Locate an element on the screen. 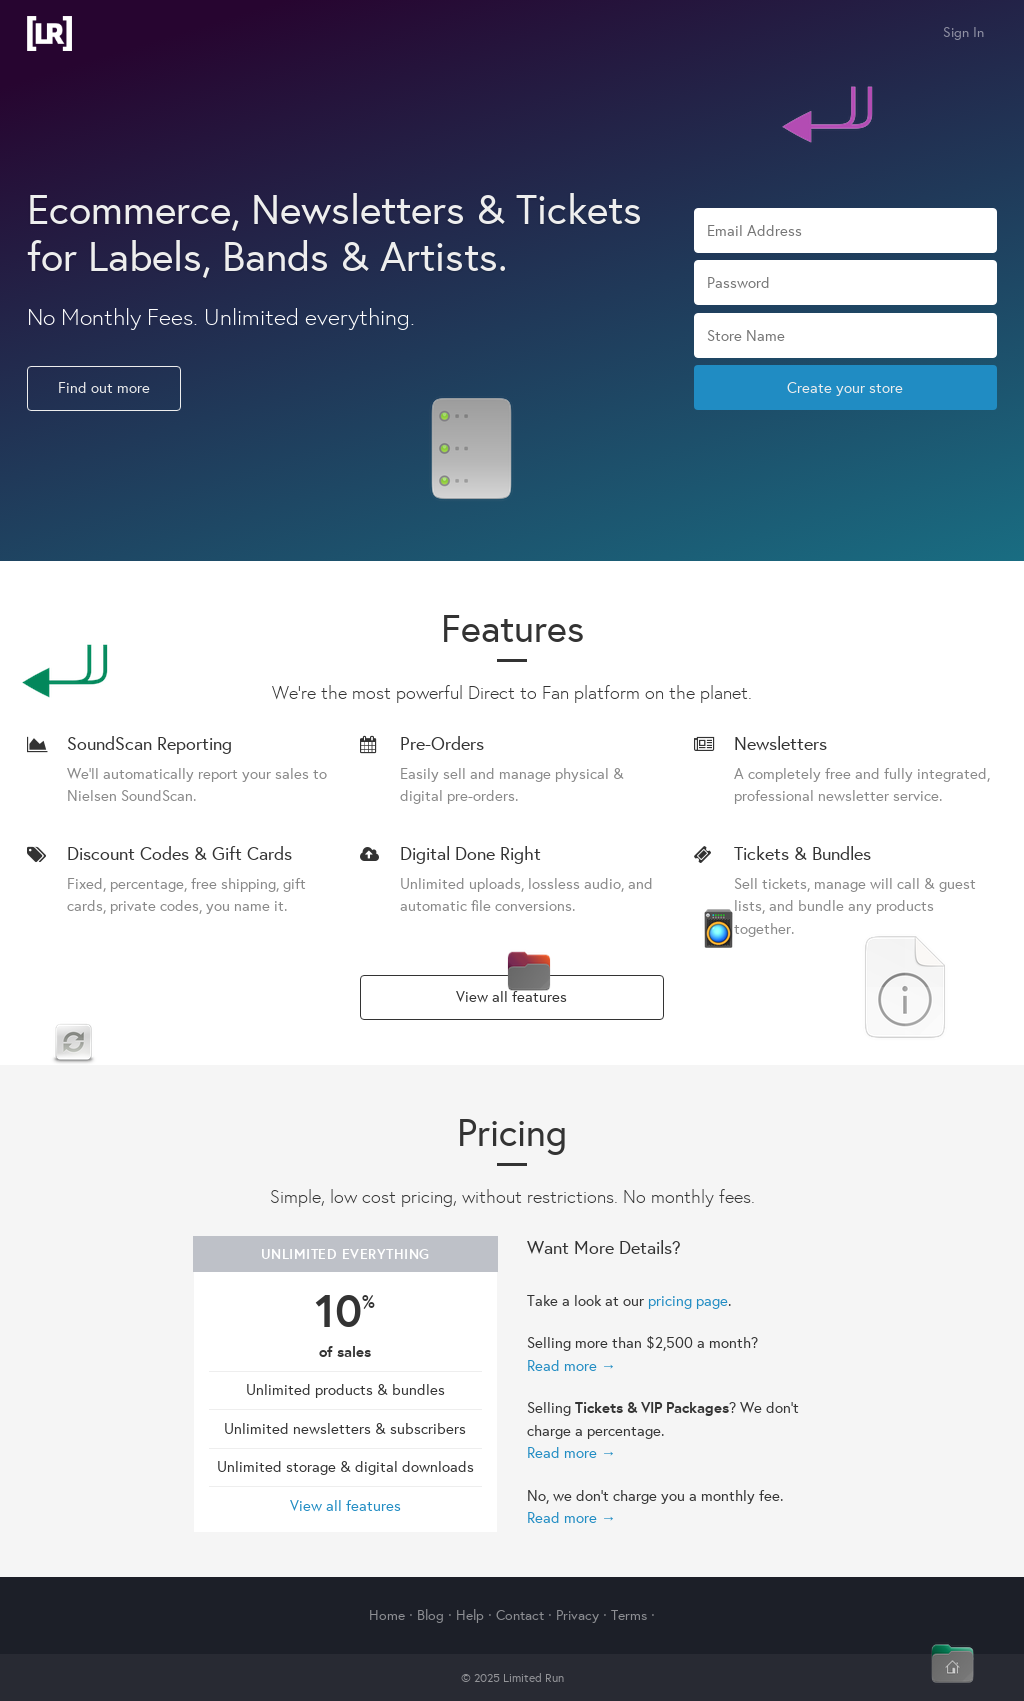  indicates content is currently syncing is located at coordinates (74, 1044).